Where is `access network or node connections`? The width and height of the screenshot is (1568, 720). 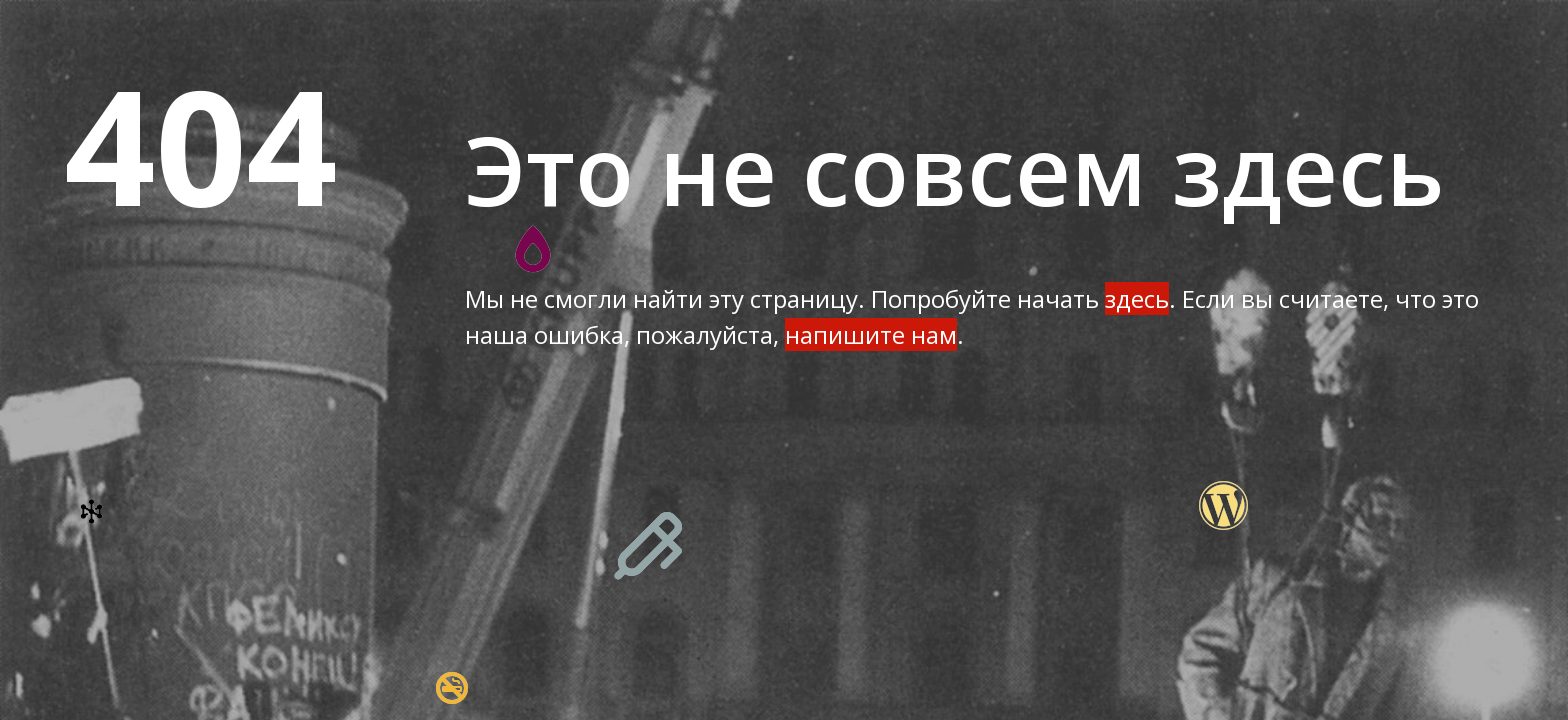 access network or node connections is located at coordinates (91, 511).